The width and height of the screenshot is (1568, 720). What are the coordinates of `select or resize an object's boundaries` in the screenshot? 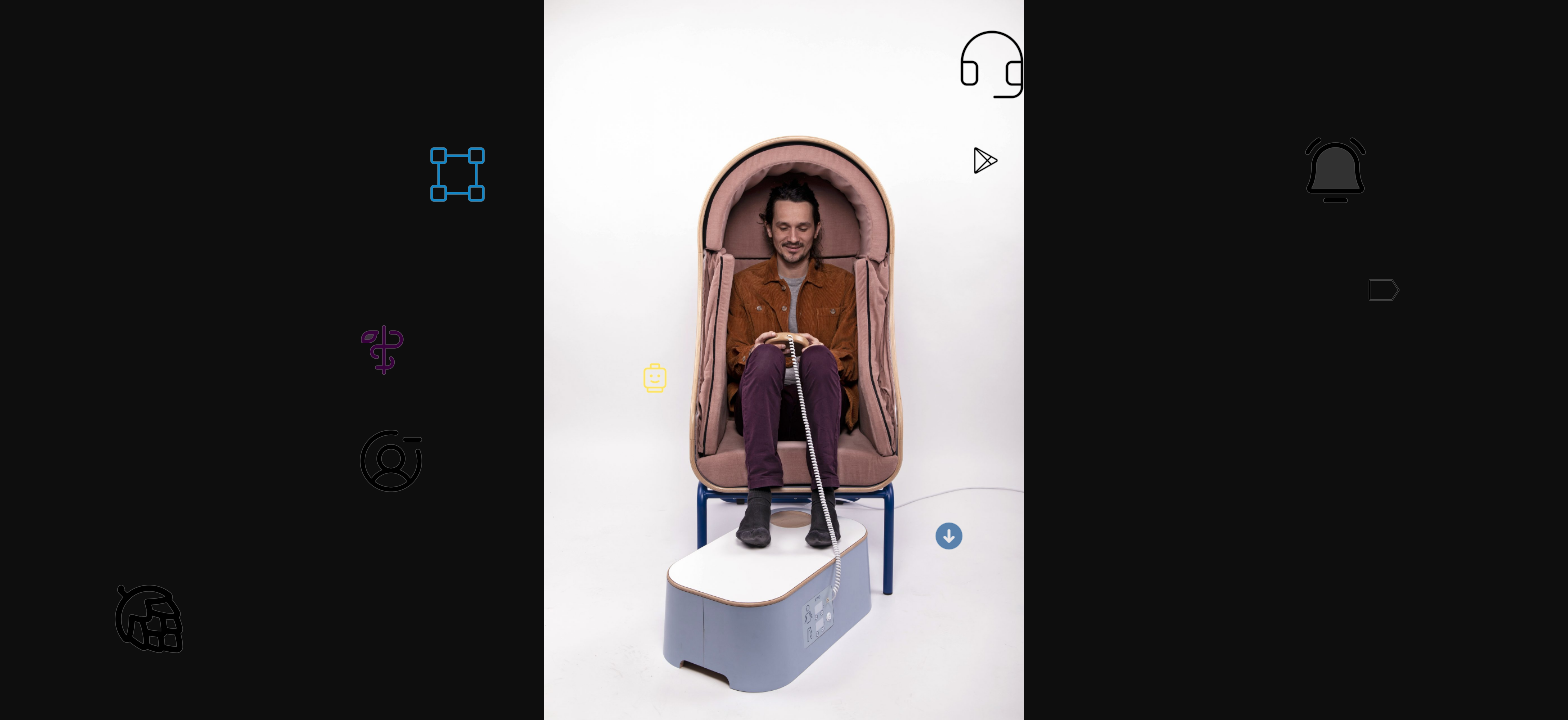 It's located at (457, 174).